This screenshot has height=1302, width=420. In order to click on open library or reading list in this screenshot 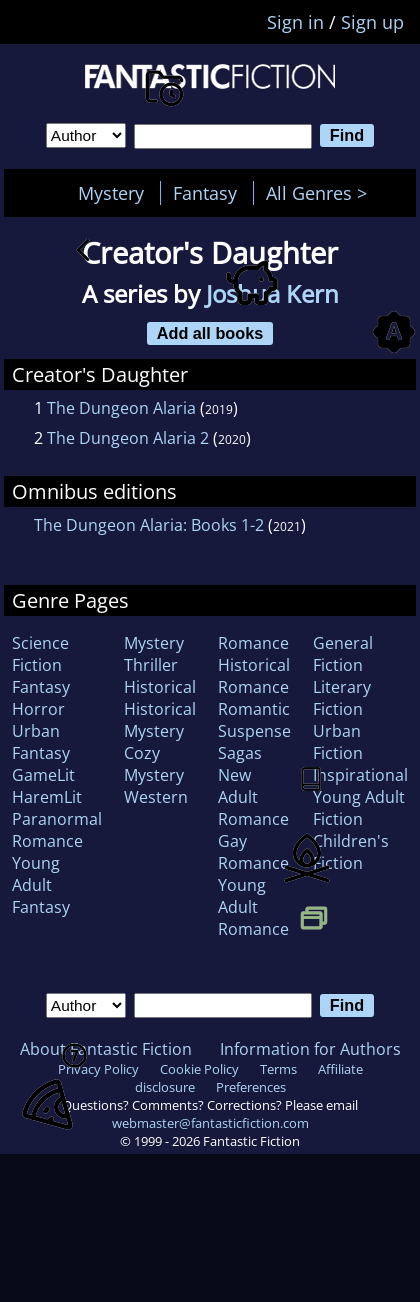, I will do `click(311, 779)`.